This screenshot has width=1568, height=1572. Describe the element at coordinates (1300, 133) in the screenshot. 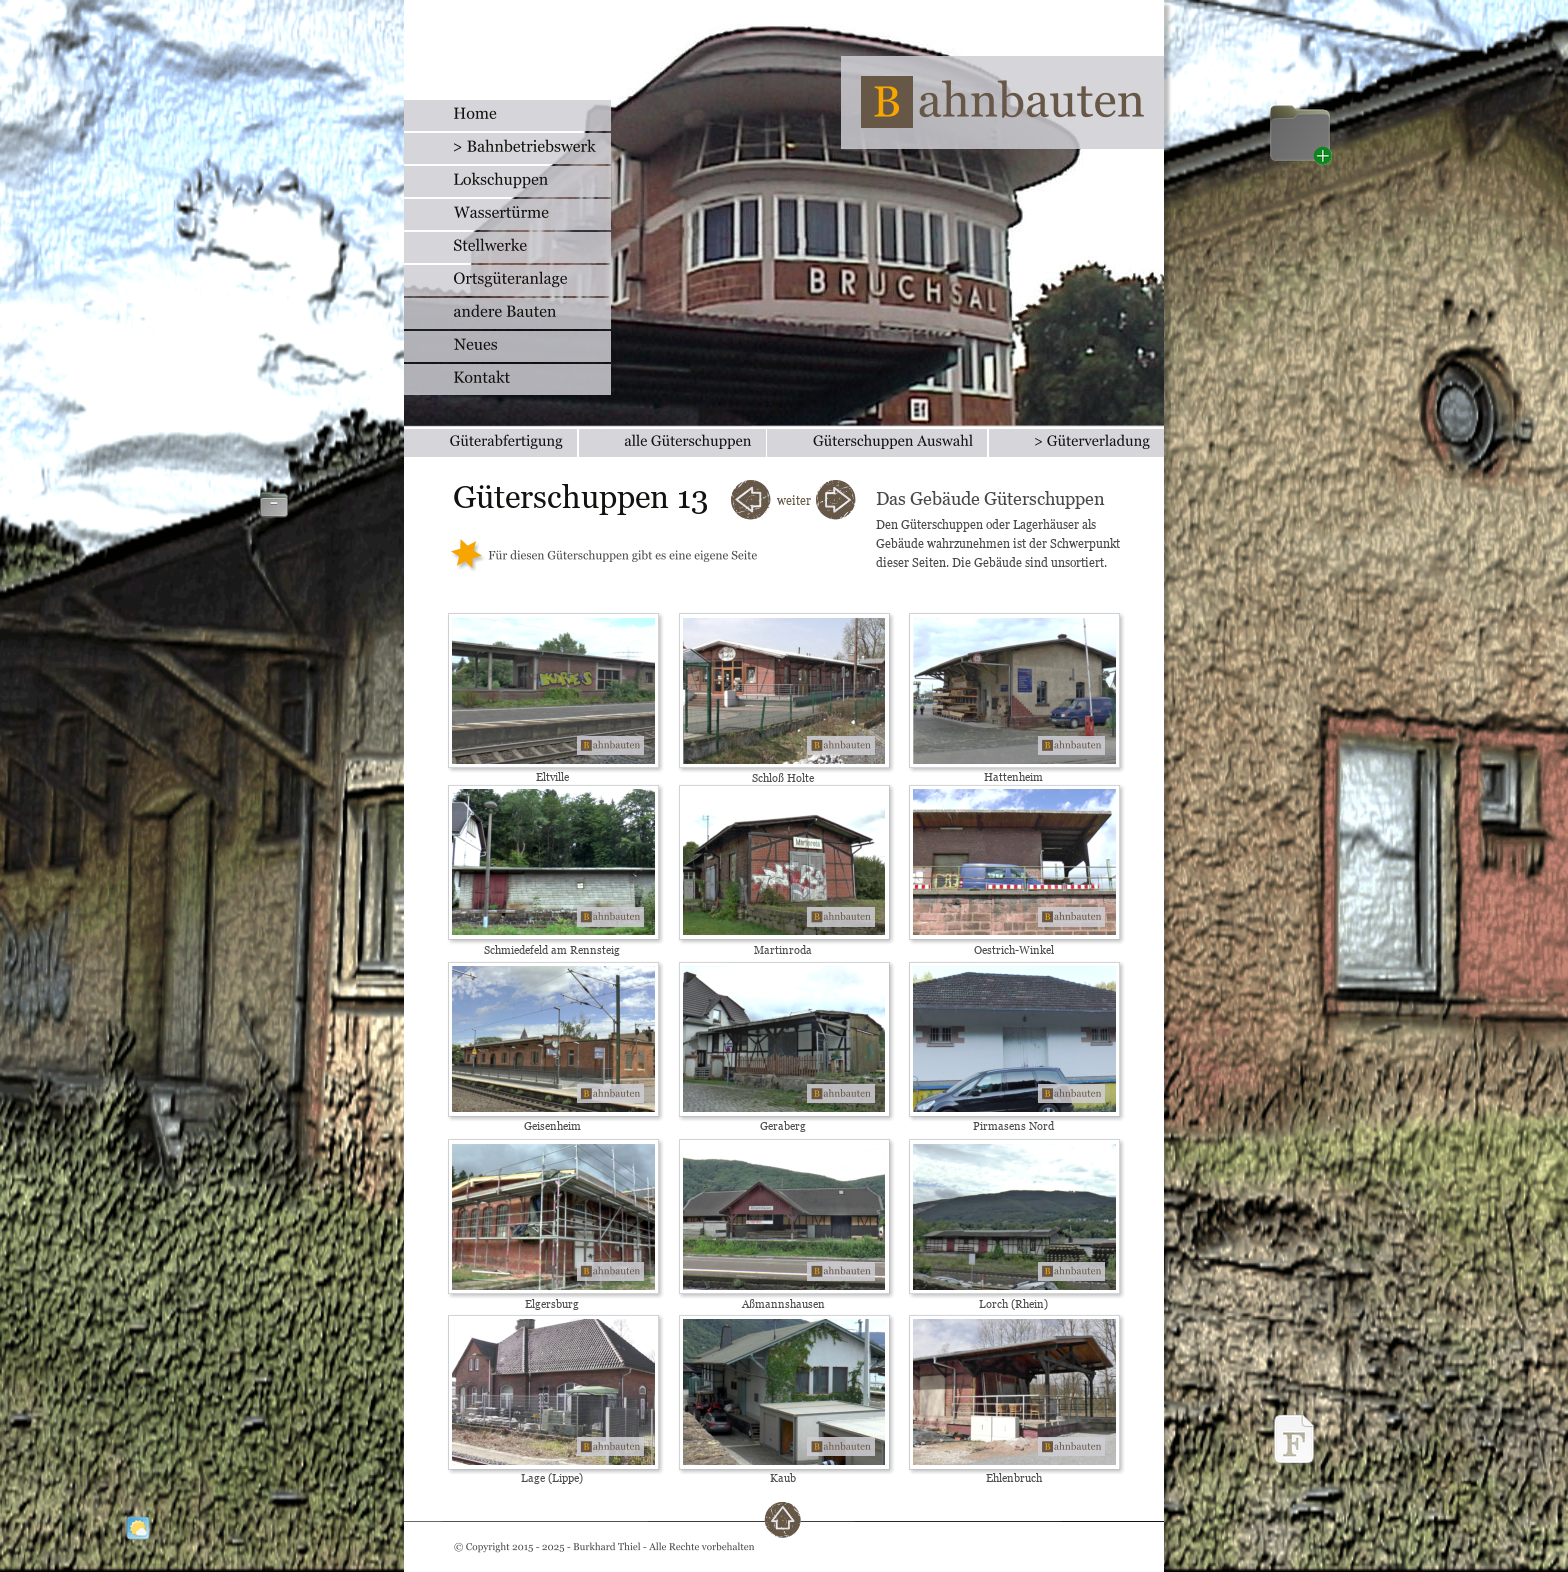

I see `create a new folder` at that location.